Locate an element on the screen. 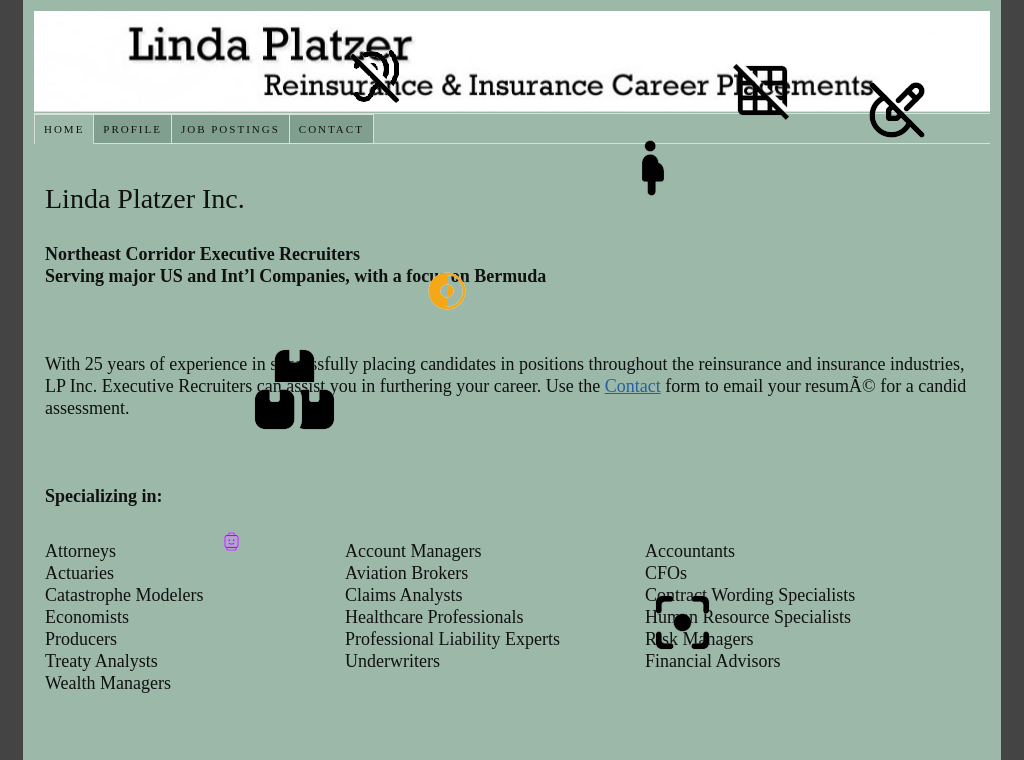  view inventory or stock items is located at coordinates (294, 389).